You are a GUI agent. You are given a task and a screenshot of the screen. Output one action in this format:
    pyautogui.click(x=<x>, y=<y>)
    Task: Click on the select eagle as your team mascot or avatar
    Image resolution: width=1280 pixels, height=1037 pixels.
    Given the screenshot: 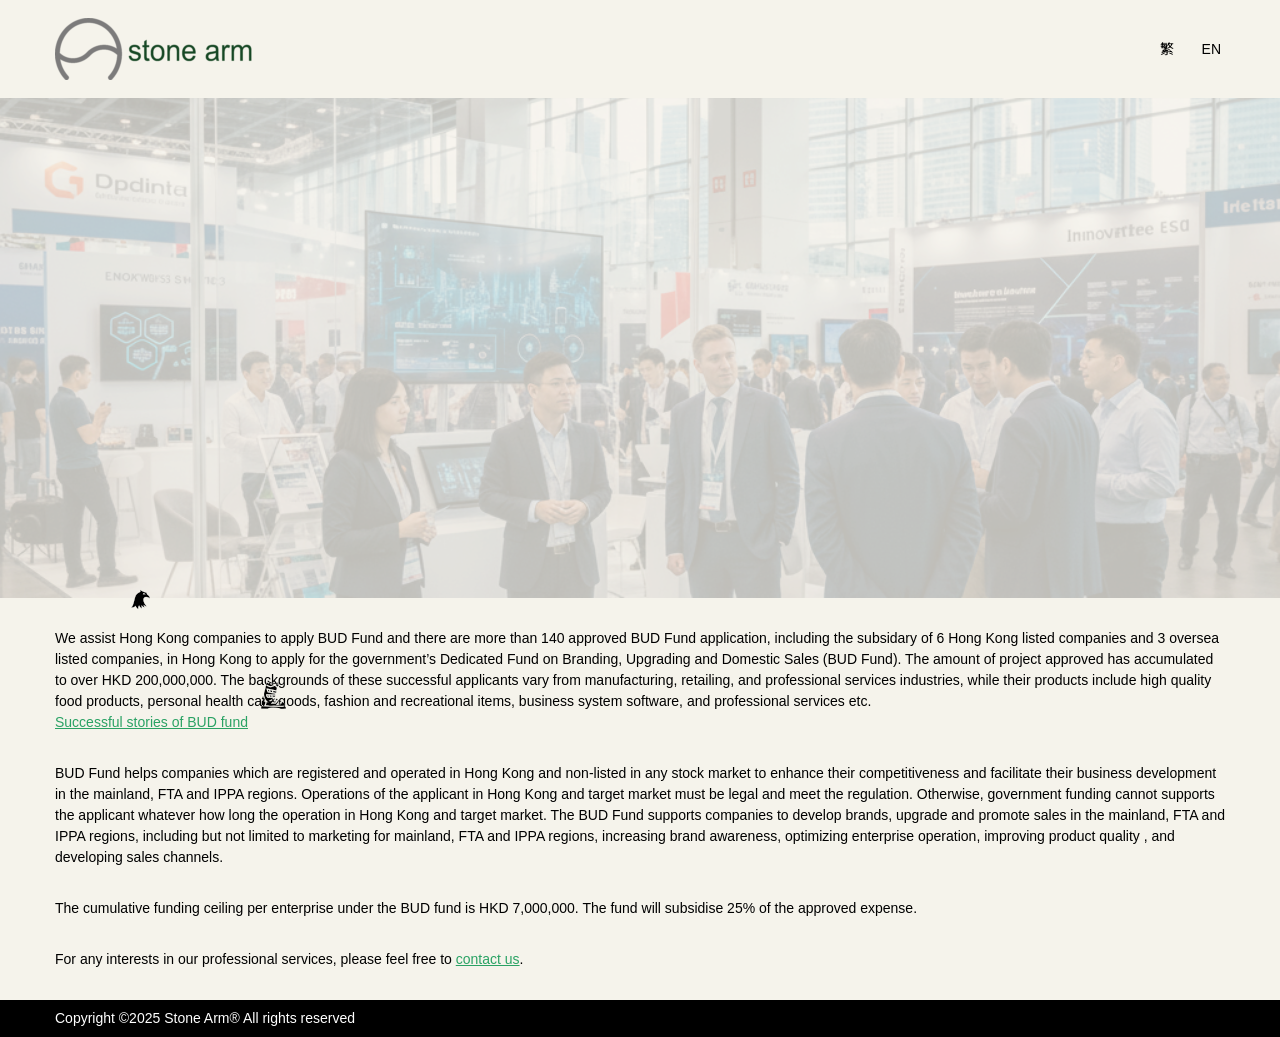 What is the action you would take?
    pyautogui.click(x=140, y=599)
    